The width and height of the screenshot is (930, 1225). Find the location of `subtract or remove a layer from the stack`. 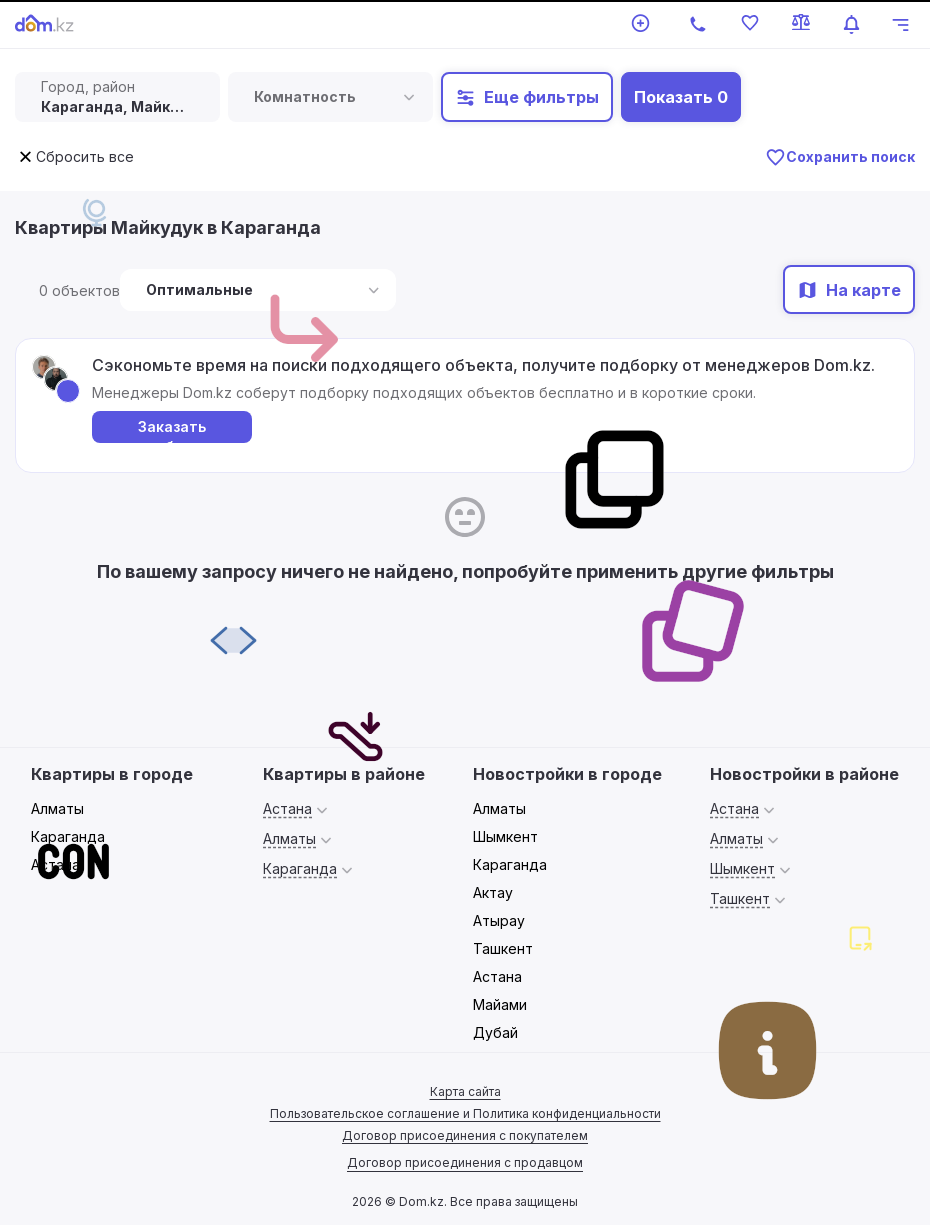

subtract or remove a layer from the stack is located at coordinates (614, 479).